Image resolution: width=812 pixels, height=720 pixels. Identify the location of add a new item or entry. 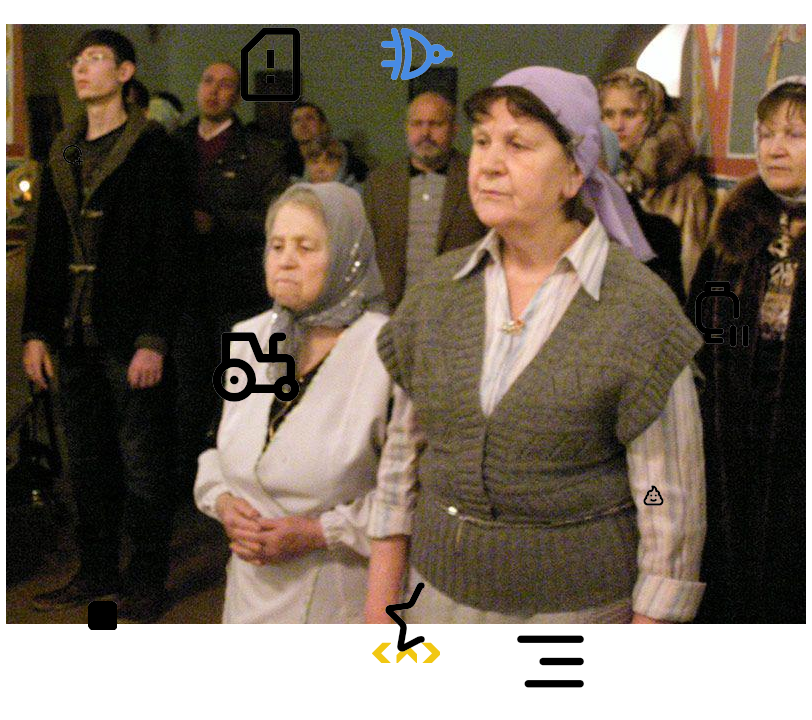
(72, 154).